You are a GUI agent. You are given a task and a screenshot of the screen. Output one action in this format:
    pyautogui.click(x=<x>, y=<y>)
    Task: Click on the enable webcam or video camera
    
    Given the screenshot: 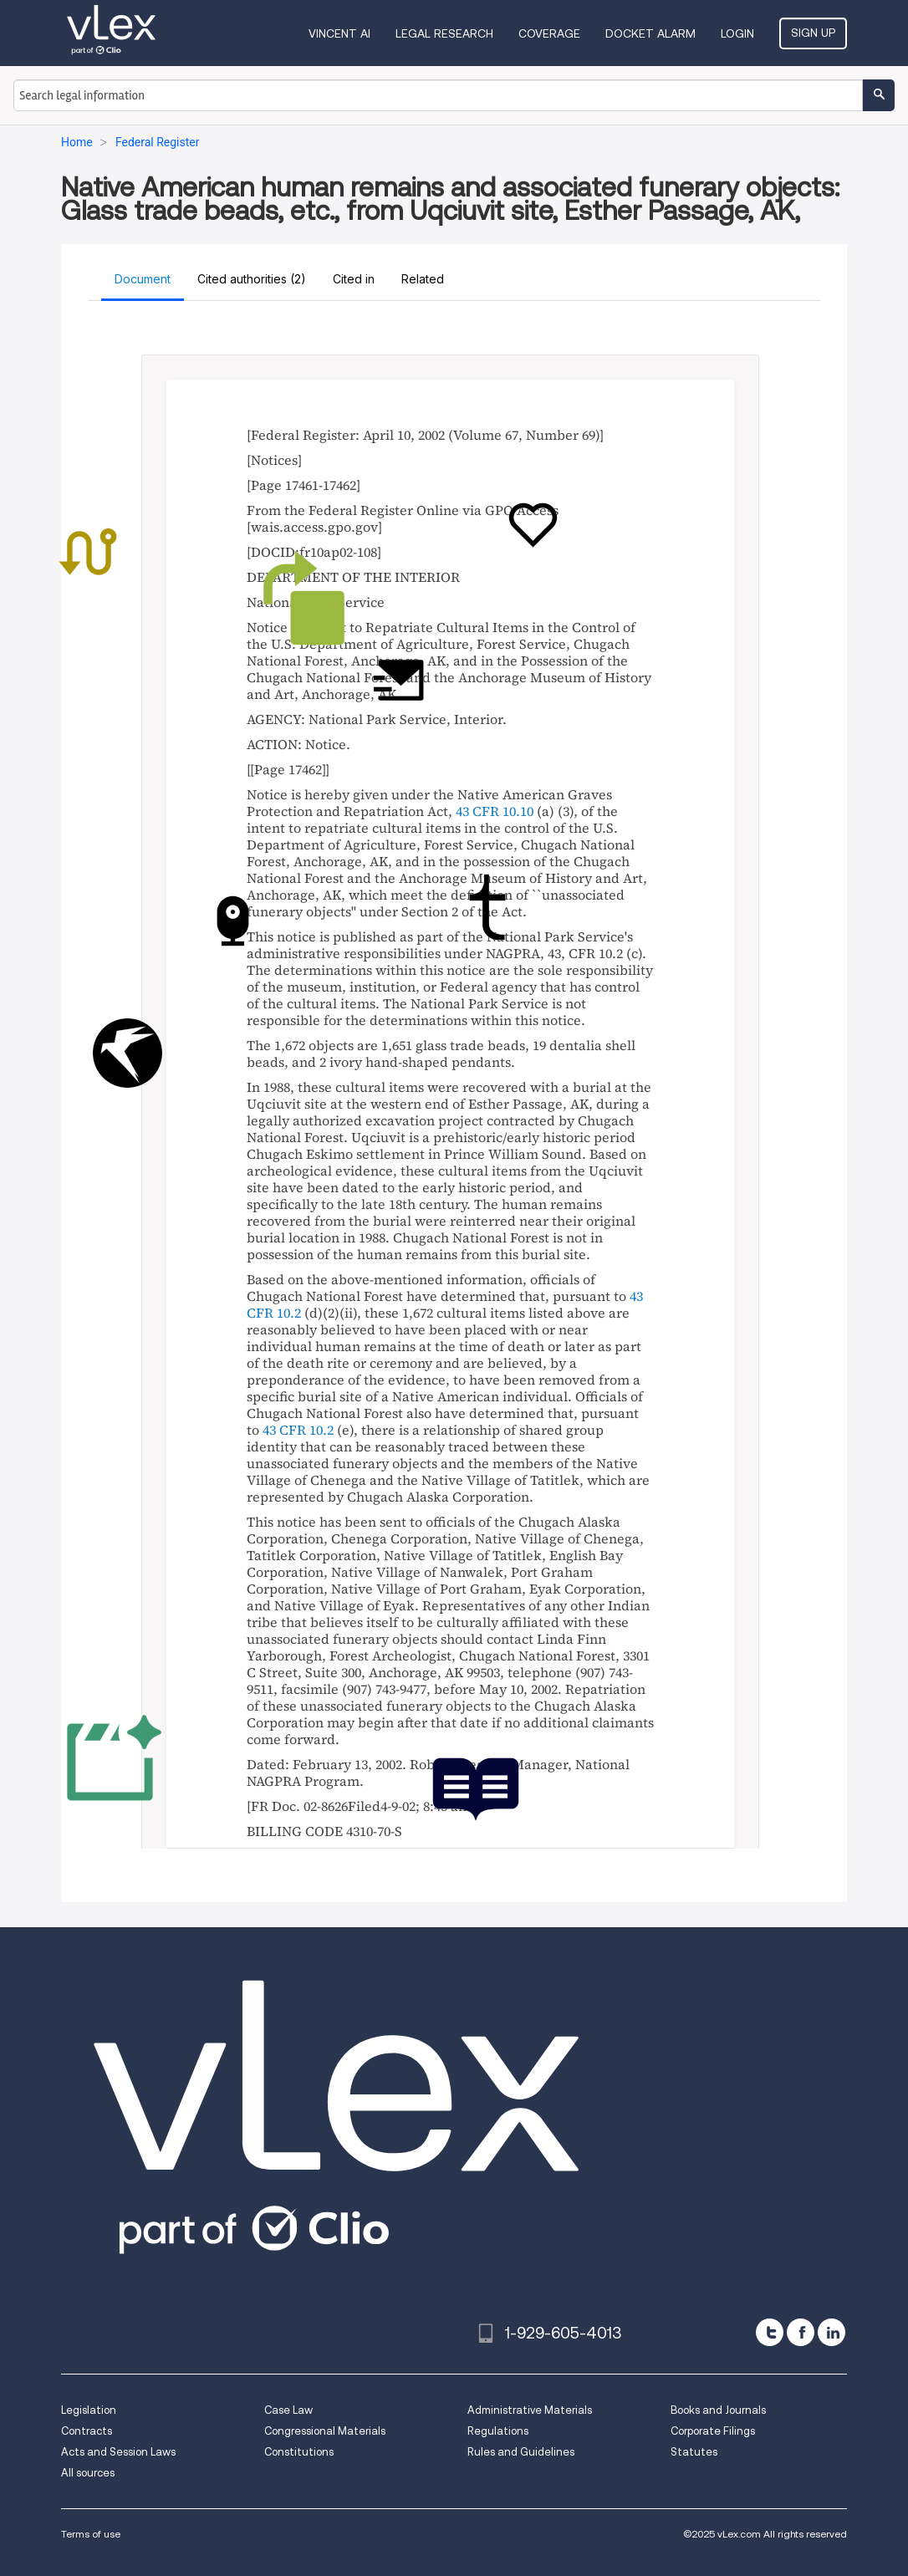 What is the action you would take?
    pyautogui.click(x=232, y=921)
    